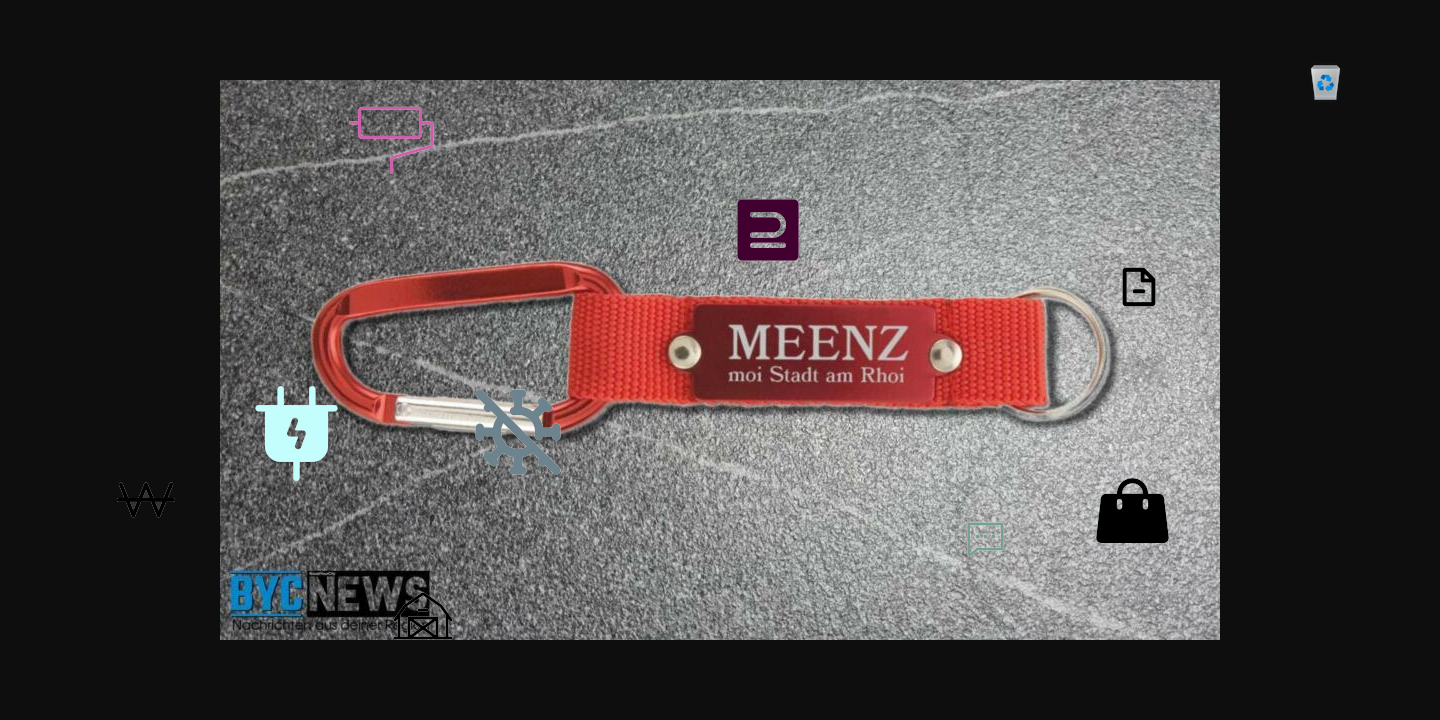  I want to click on view your shopping bag, so click(1132, 514).